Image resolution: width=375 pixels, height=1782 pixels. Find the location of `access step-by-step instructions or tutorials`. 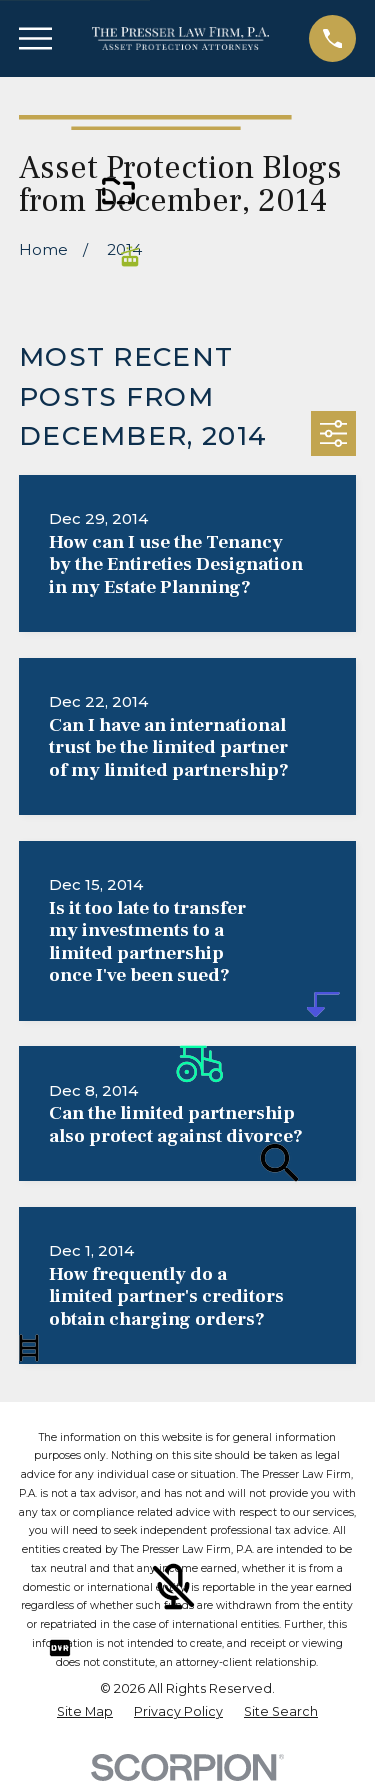

access step-by-step instructions or tutorials is located at coordinates (29, 1348).